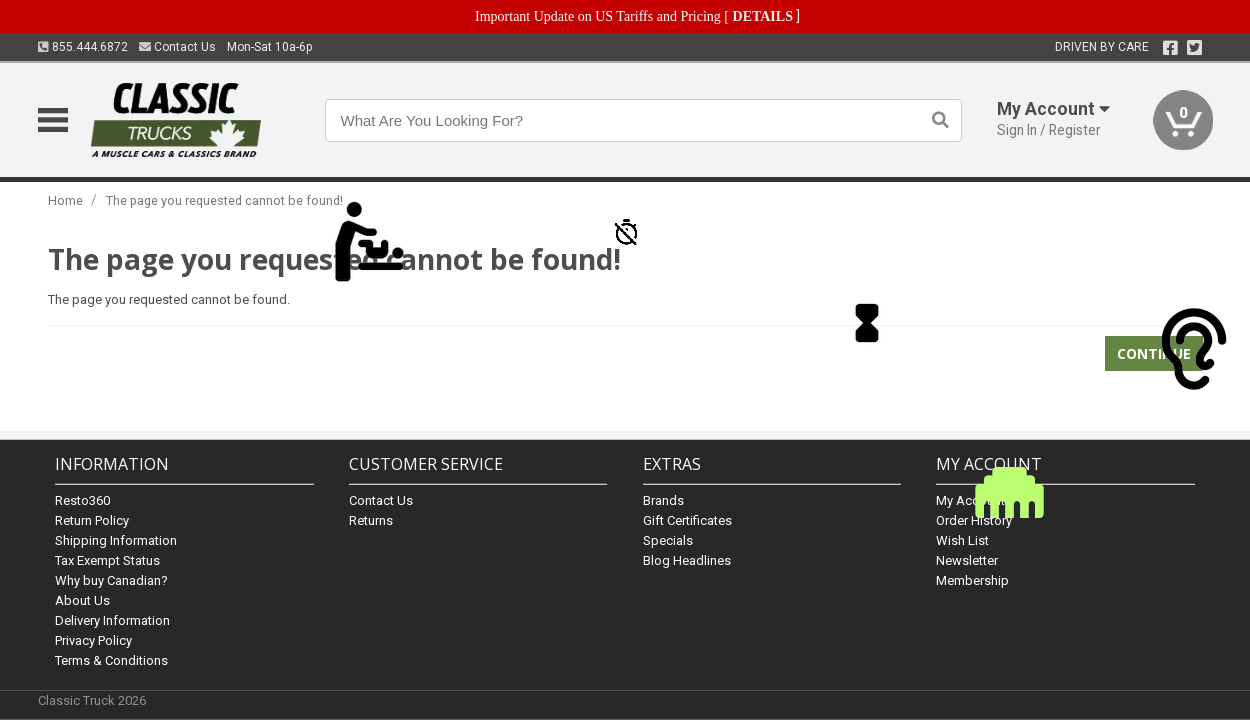 Image resolution: width=1250 pixels, height=720 pixels. I want to click on timer is disabled or off, so click(626, 232).